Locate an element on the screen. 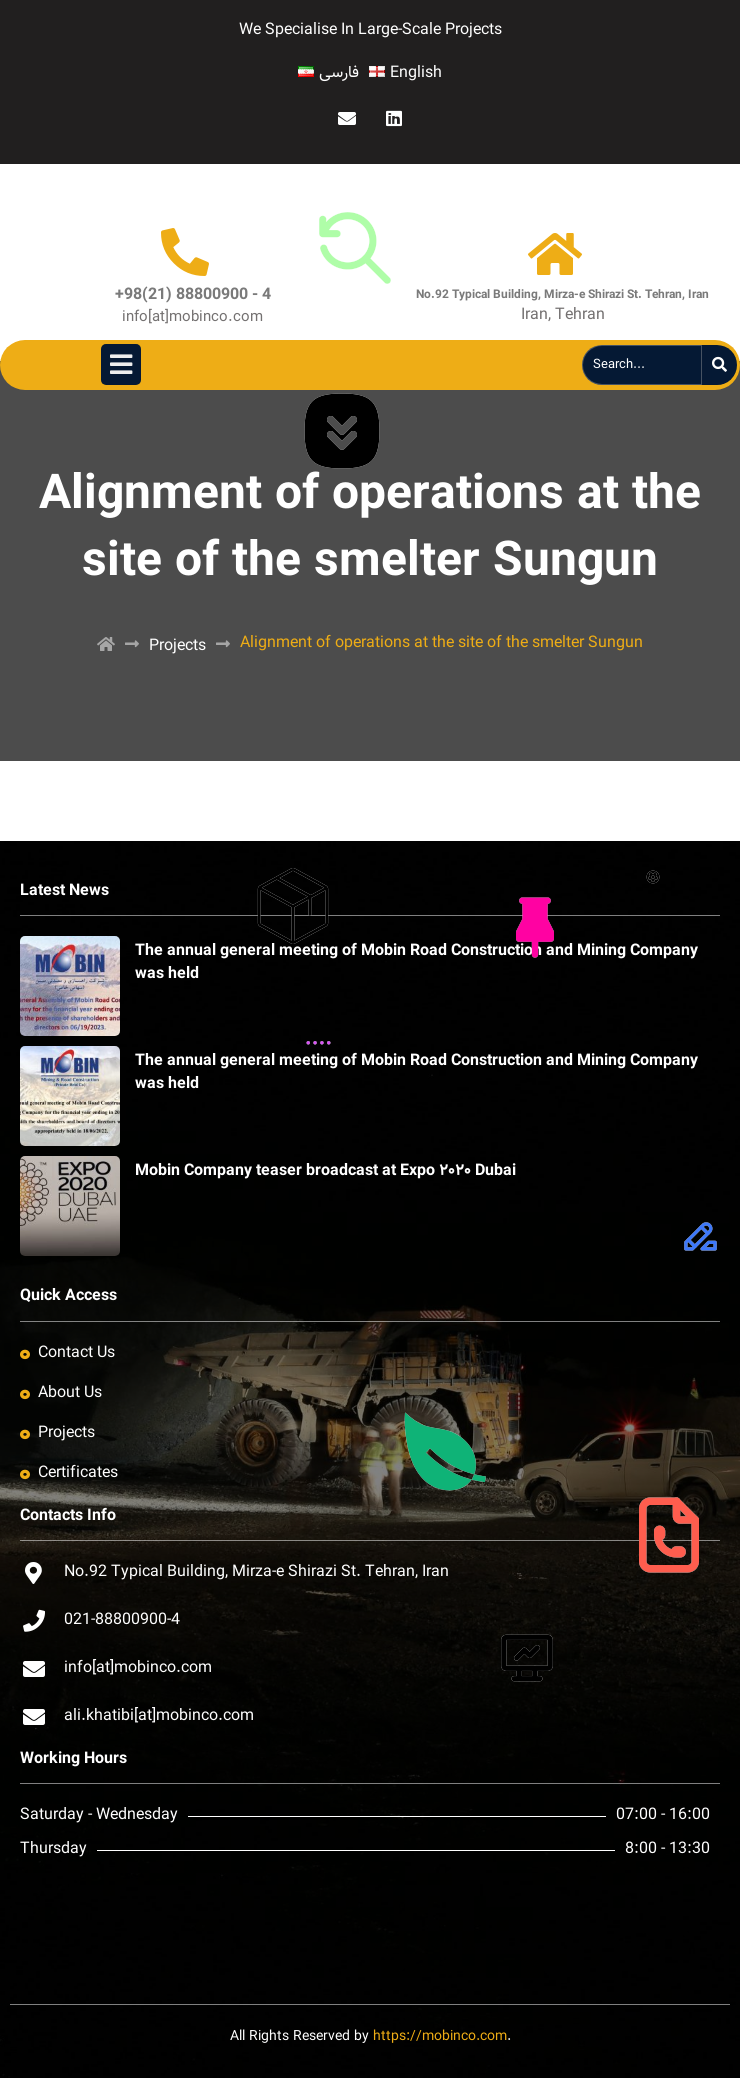 Image resolution: width=740 pixels, height=2078 pixels. view device performance analytics is located at coordinates (527, 1658).